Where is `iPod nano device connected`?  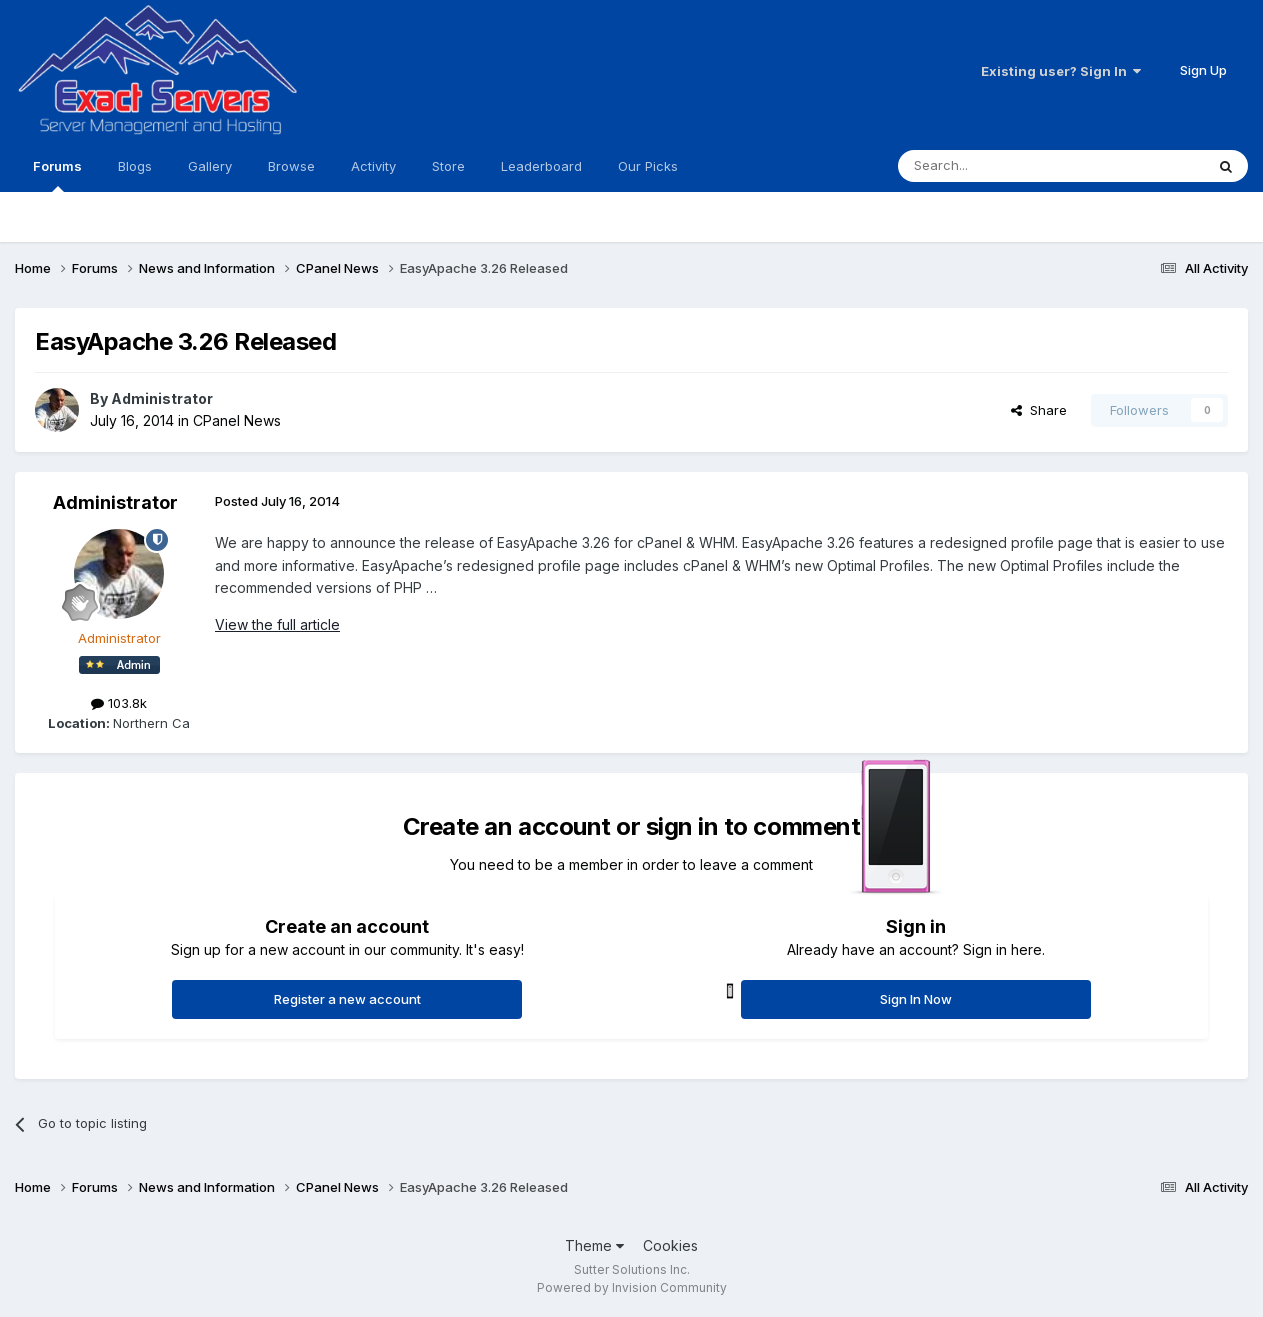 iPod nano device connected is located at coordinates (896, 827).